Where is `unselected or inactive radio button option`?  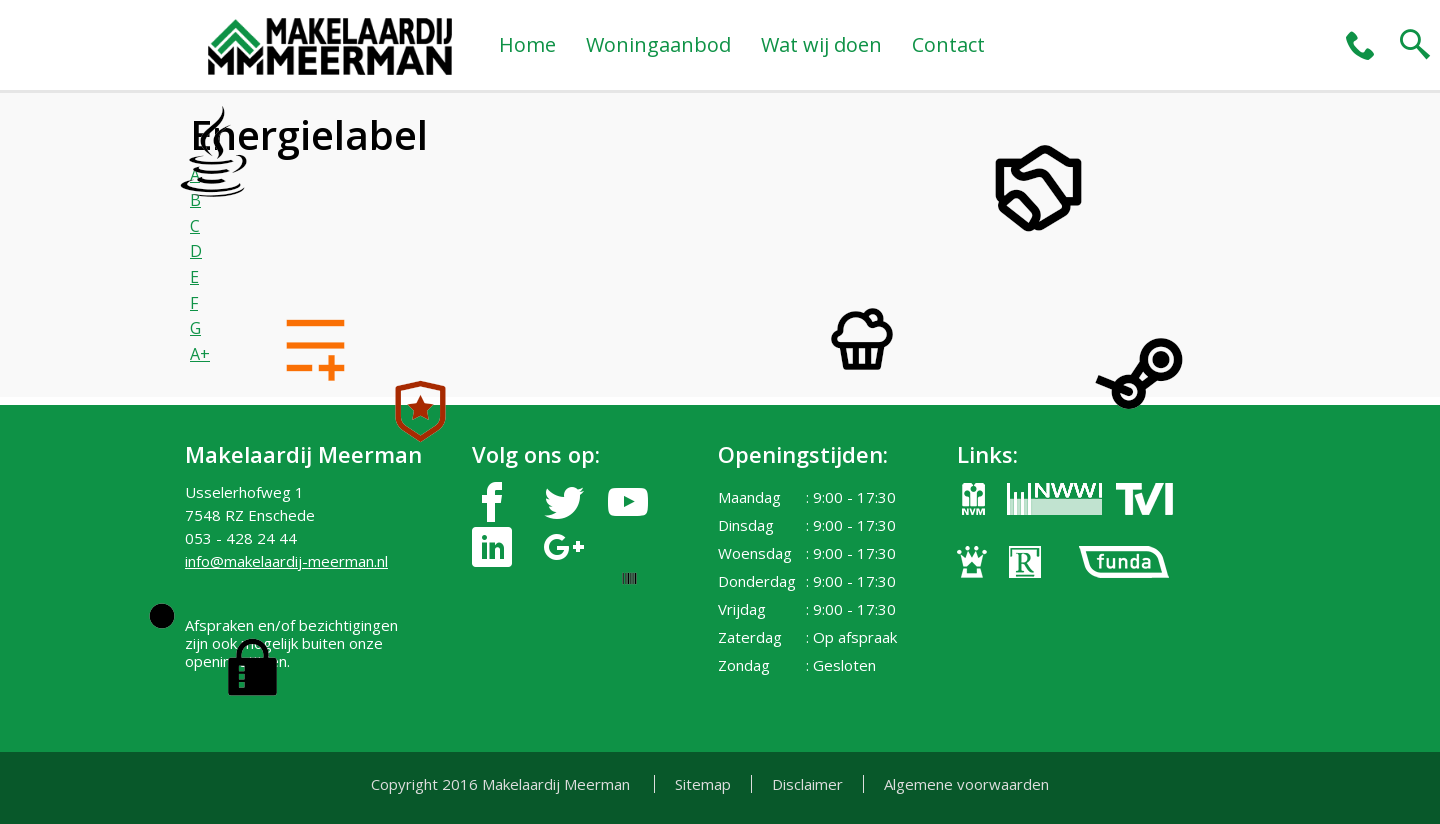
unselected or inactive radio button option is located at coordinates (162, 616).